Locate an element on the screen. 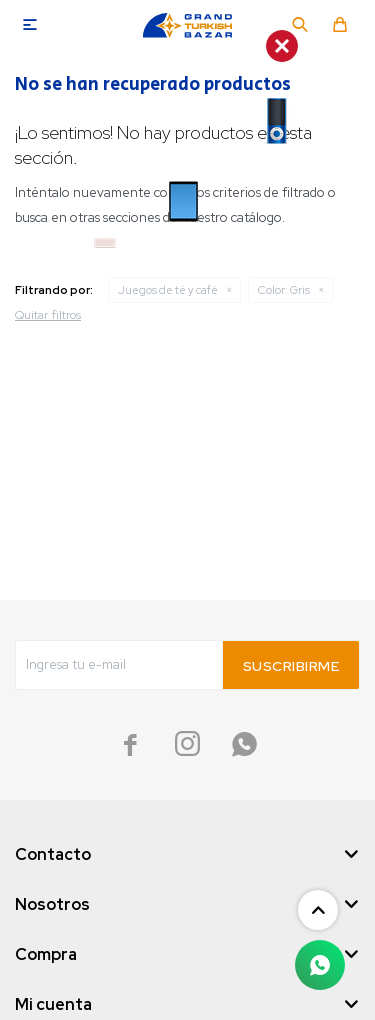 The width and height of the screenshot is (375, 1020). bluetooth keyboard connected is located at coordinates (105, 243).